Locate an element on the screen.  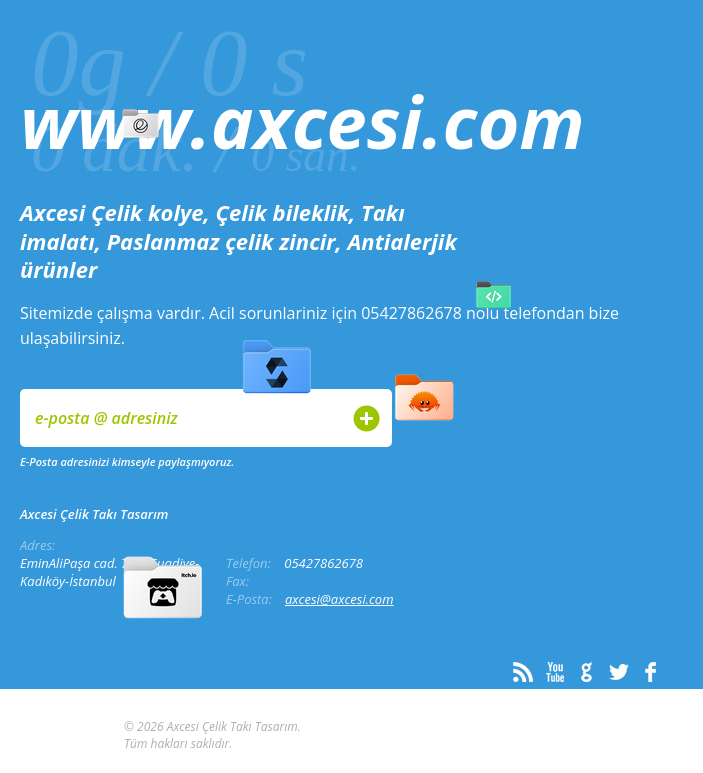
open elementary OS system folder is located at coordinates (140, 124).